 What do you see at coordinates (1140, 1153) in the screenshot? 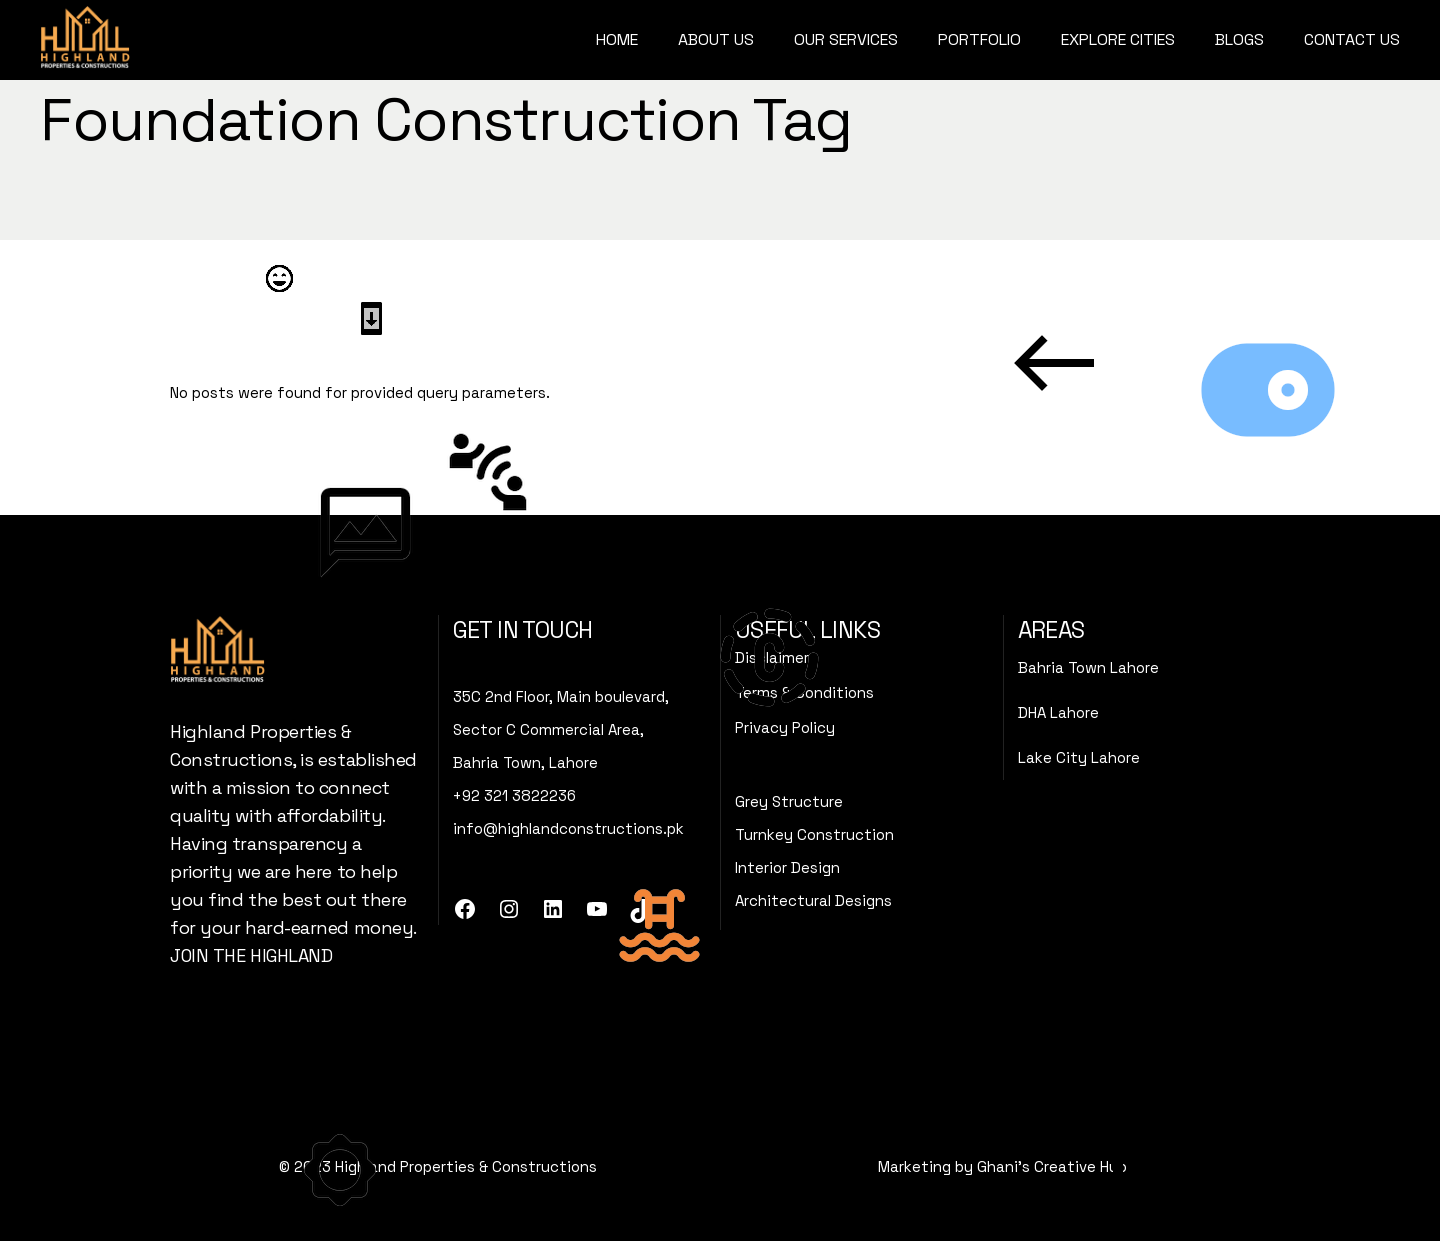
I see `switch to column or array view layout` at bounding box center [1140, 1153].